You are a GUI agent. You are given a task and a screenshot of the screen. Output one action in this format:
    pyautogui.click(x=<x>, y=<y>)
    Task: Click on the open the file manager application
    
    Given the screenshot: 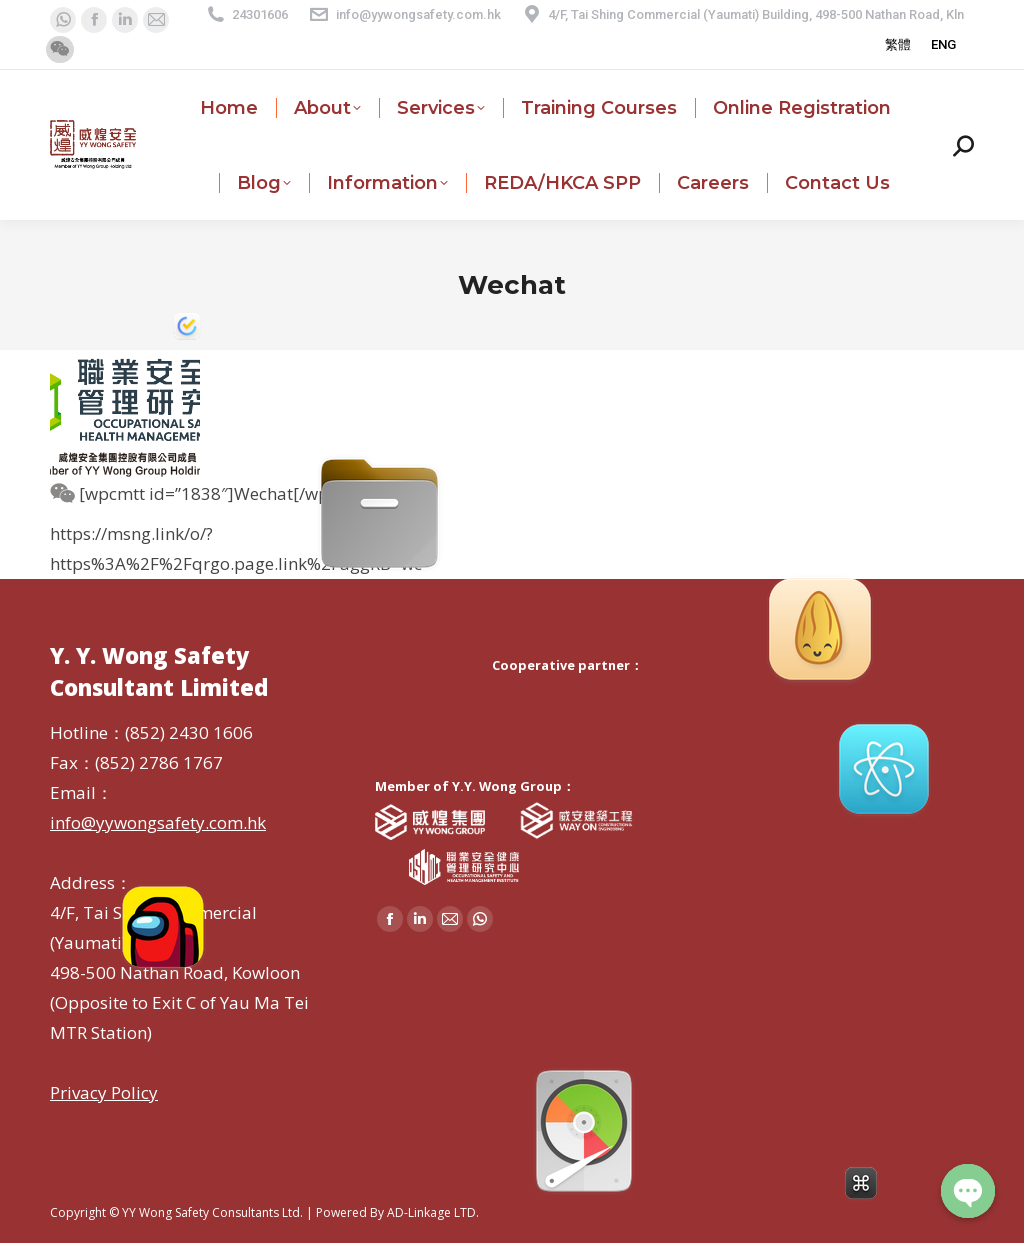 What is the action you would take?
    pyautogui.click(x=379, y=513)
    